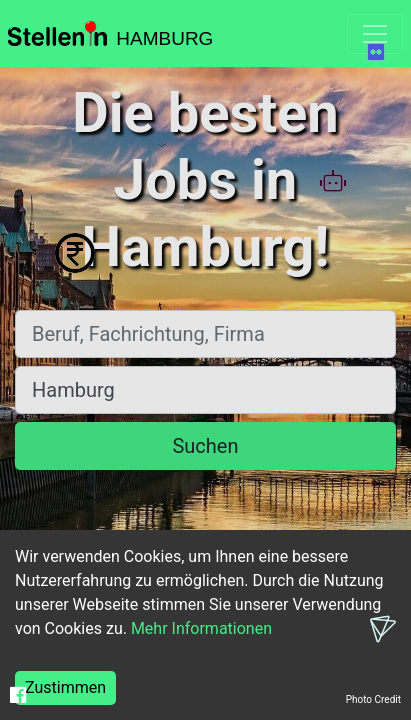 The width and height of the screenshot is (411, 720). Describe the element at coordinates (383, 629) in the screenshot. I see `pushed app logo` at that location.